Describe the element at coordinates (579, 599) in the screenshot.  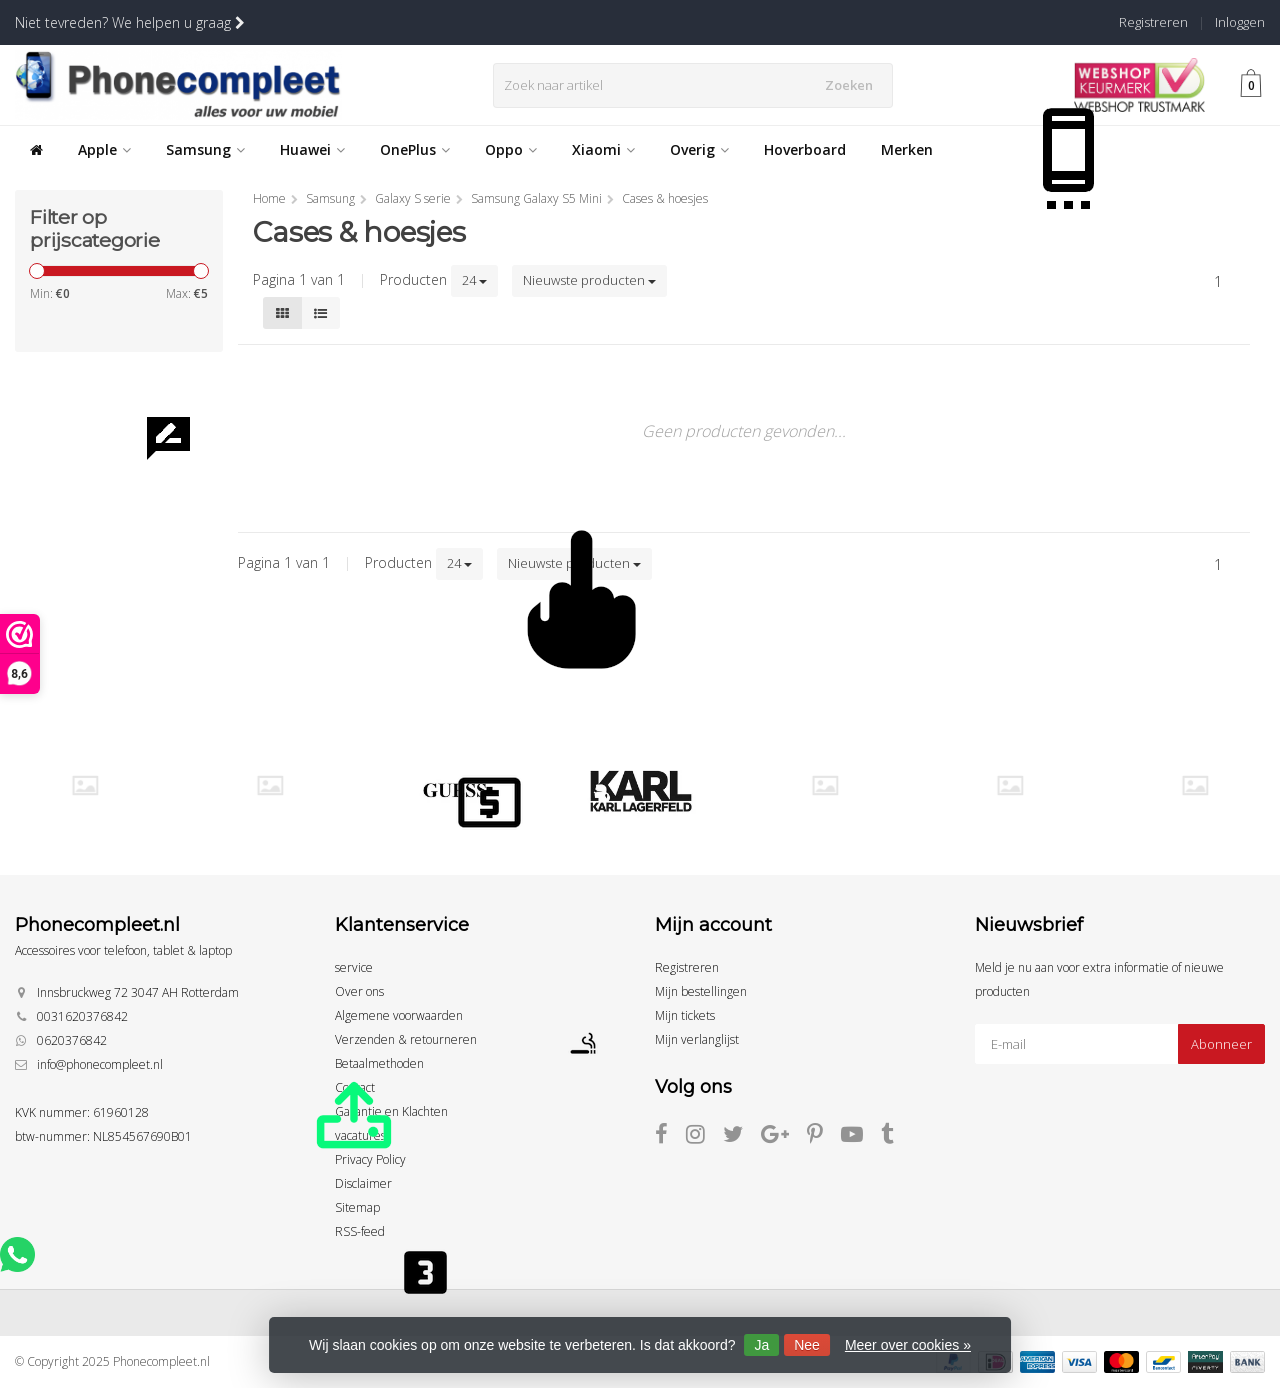
I see `indicates offensive content warning` at that location.